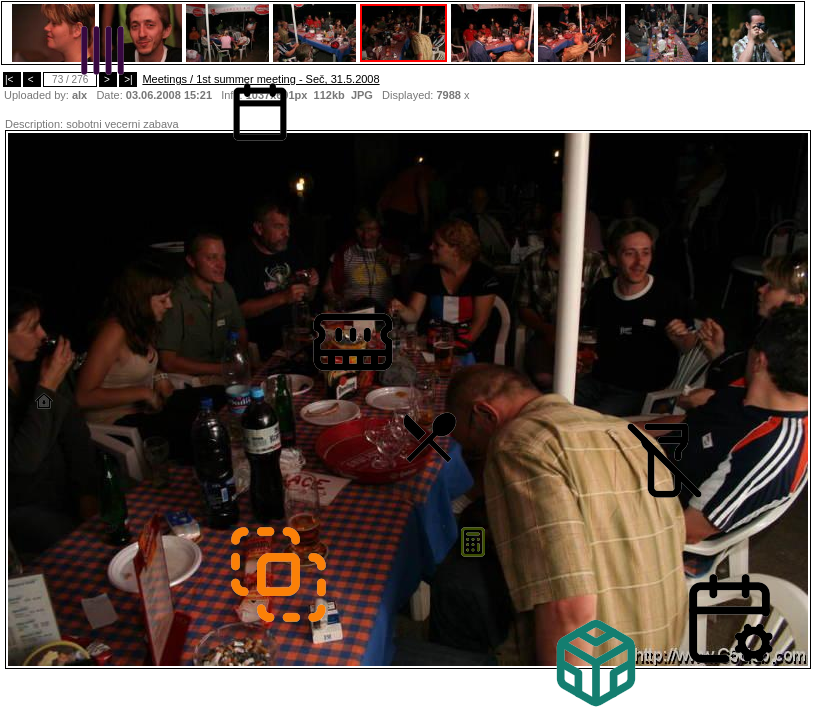 This screenshot has width=814, height=720. Describe the element at coordinates (278, 574) in the screenshot. I see `intersect or merge selected objects` at that location.